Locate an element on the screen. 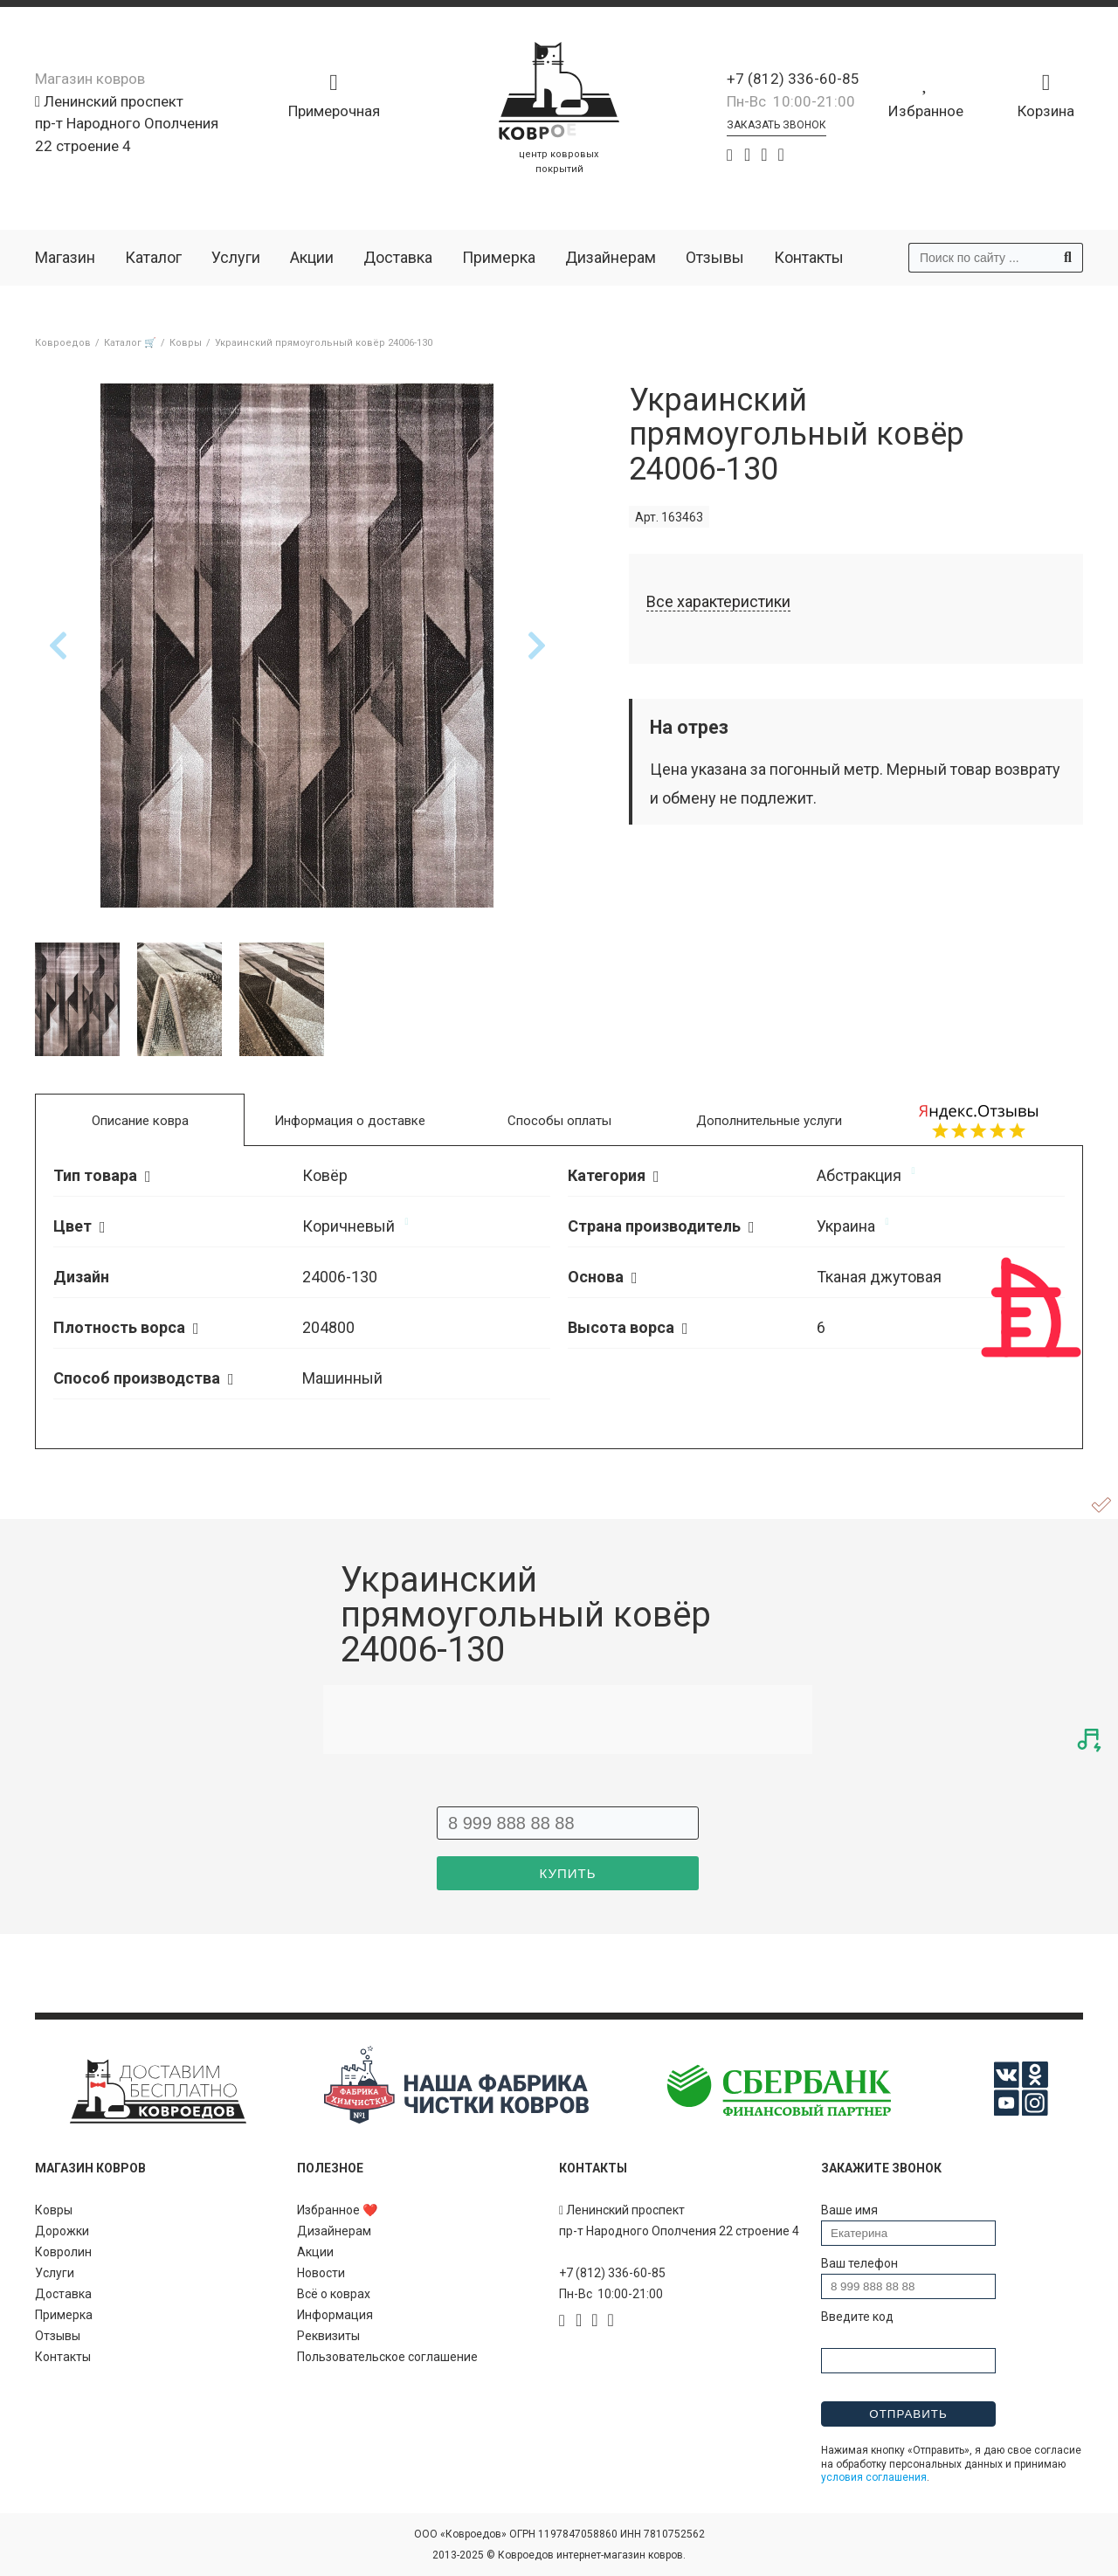 The height and width of the screenshot is (2576, 1118). quick download or flash access to music is located at coordinates (1089, 1739).